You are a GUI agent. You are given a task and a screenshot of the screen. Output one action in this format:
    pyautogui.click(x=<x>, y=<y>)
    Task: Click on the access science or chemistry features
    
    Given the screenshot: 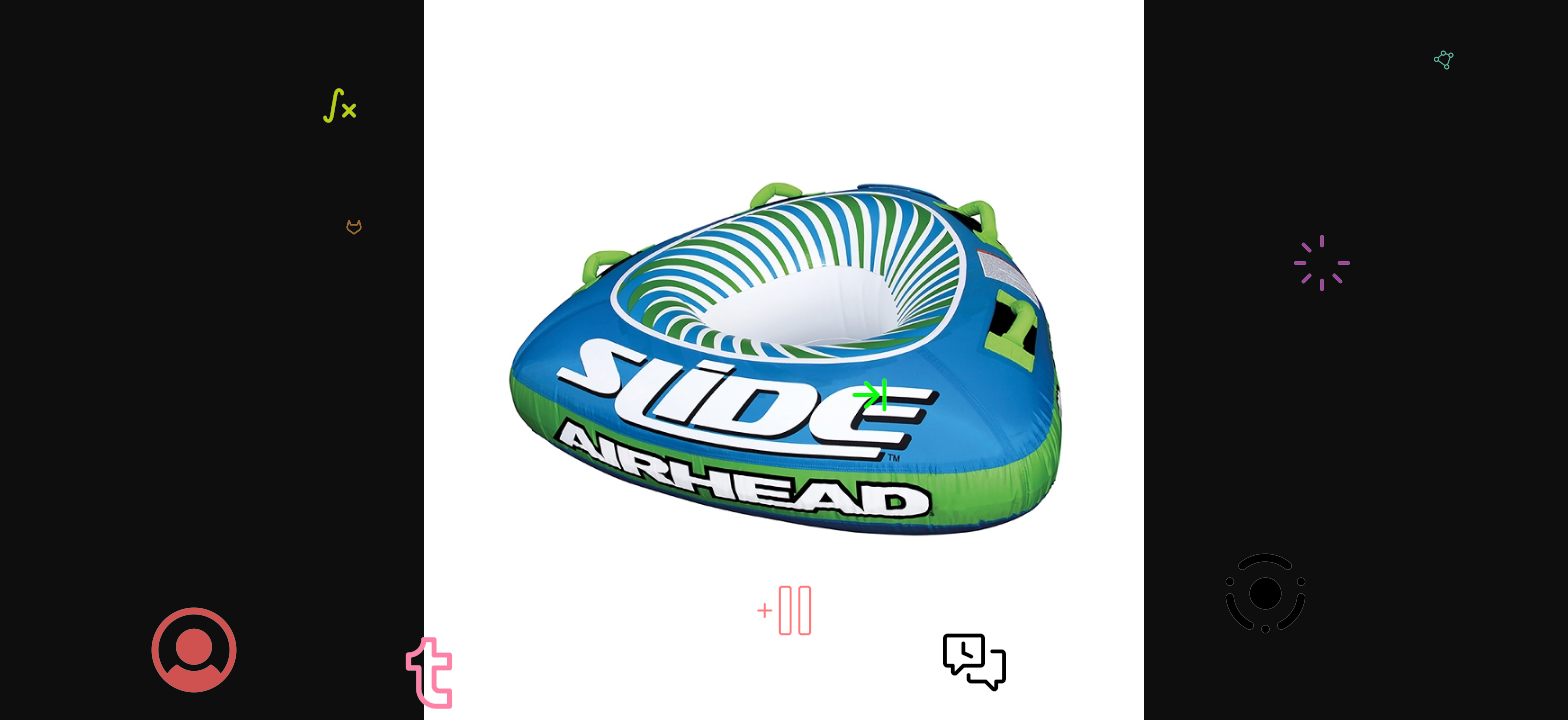 What is the action you would take?
    pyautogui.click(x=1265, y=593)
    